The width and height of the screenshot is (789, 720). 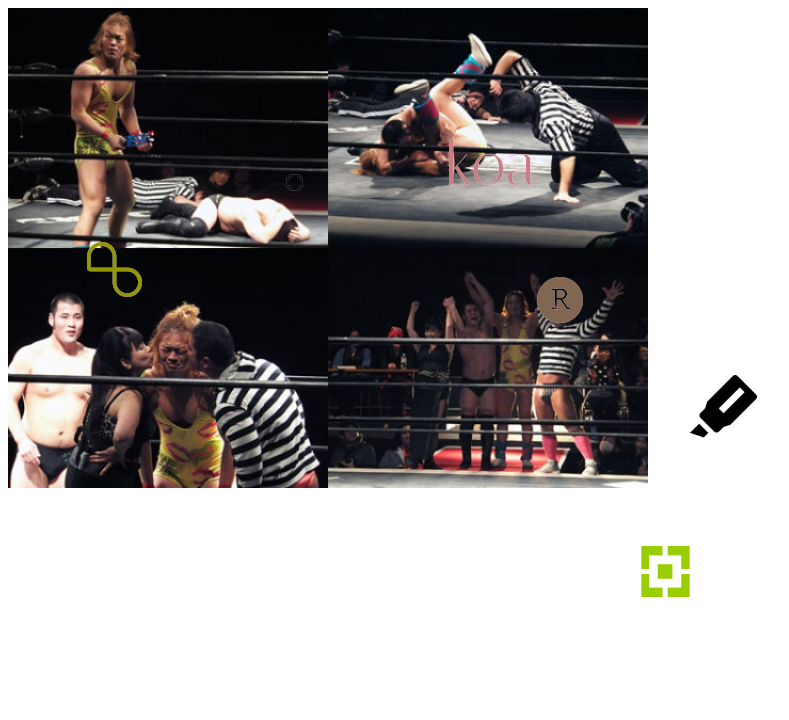 What do you see at coordinates (724, 407) in the screenshot?
I see `highlight or mark up text` at bounding box center [724, 407].